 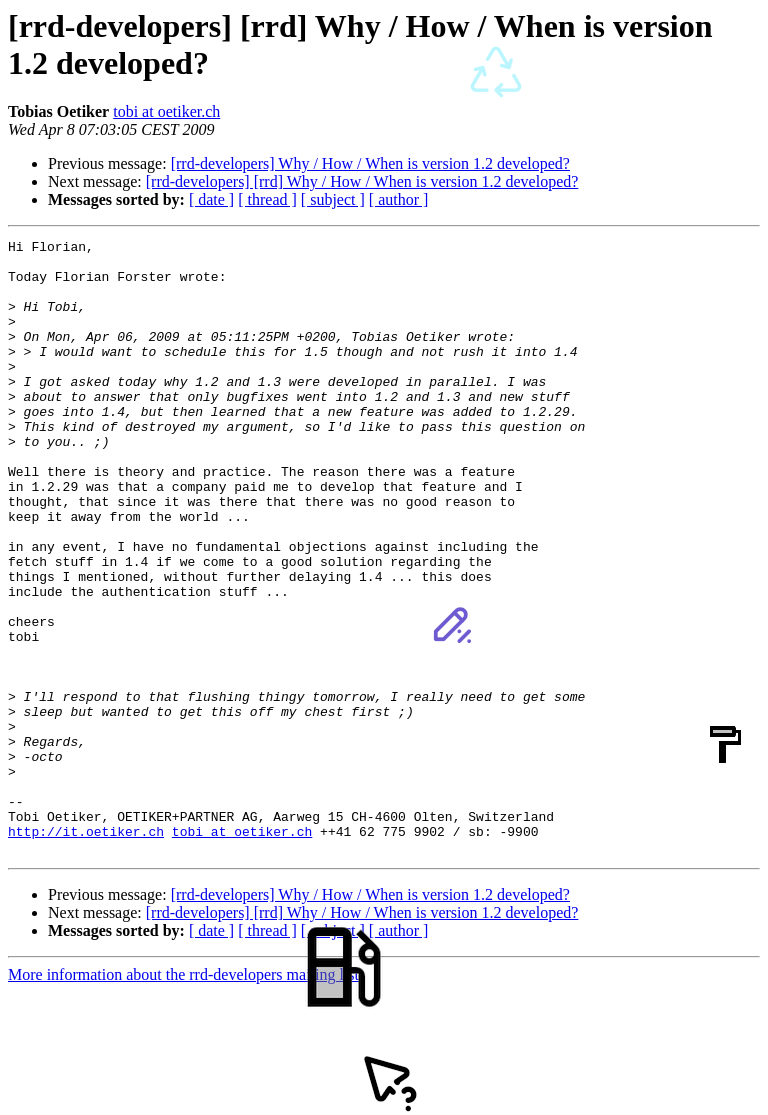 What do you see at coordinates (496, 72) in the screenshot?
I see `recycle or move item to trash` at bounding box center [496, 72].